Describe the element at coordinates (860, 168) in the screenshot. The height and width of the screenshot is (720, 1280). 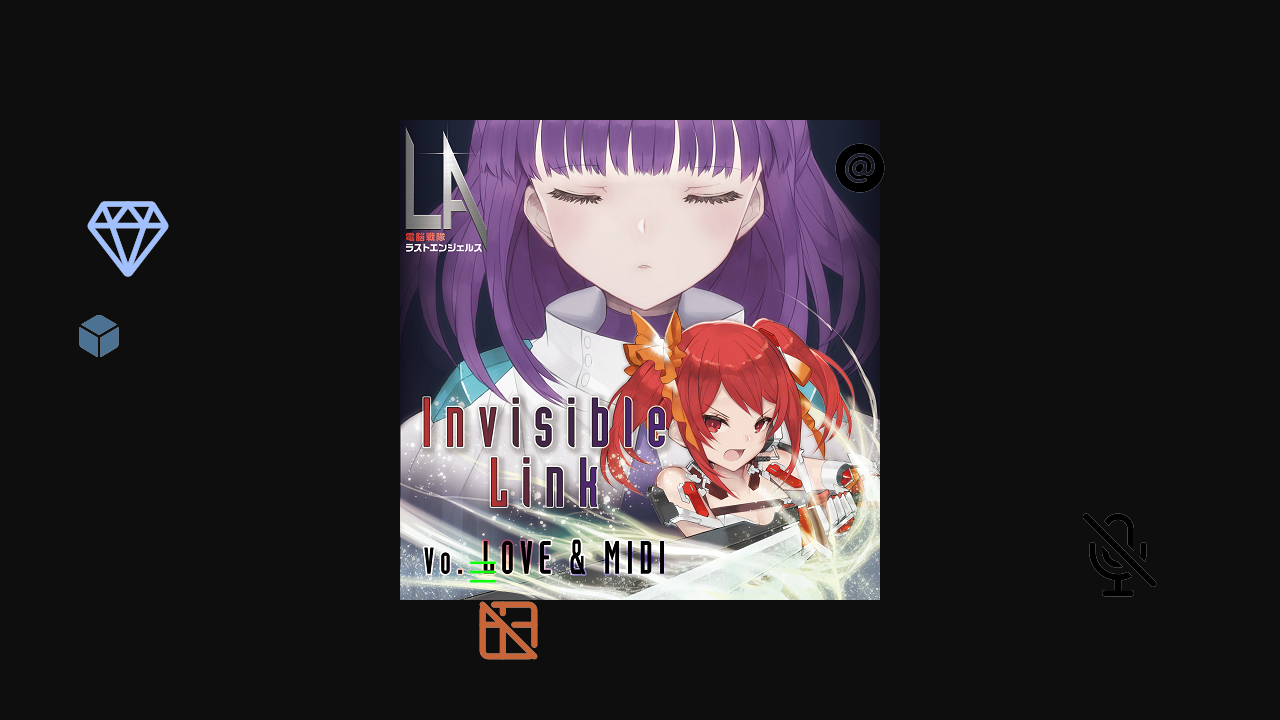
I see `access email or contact options` at that location.